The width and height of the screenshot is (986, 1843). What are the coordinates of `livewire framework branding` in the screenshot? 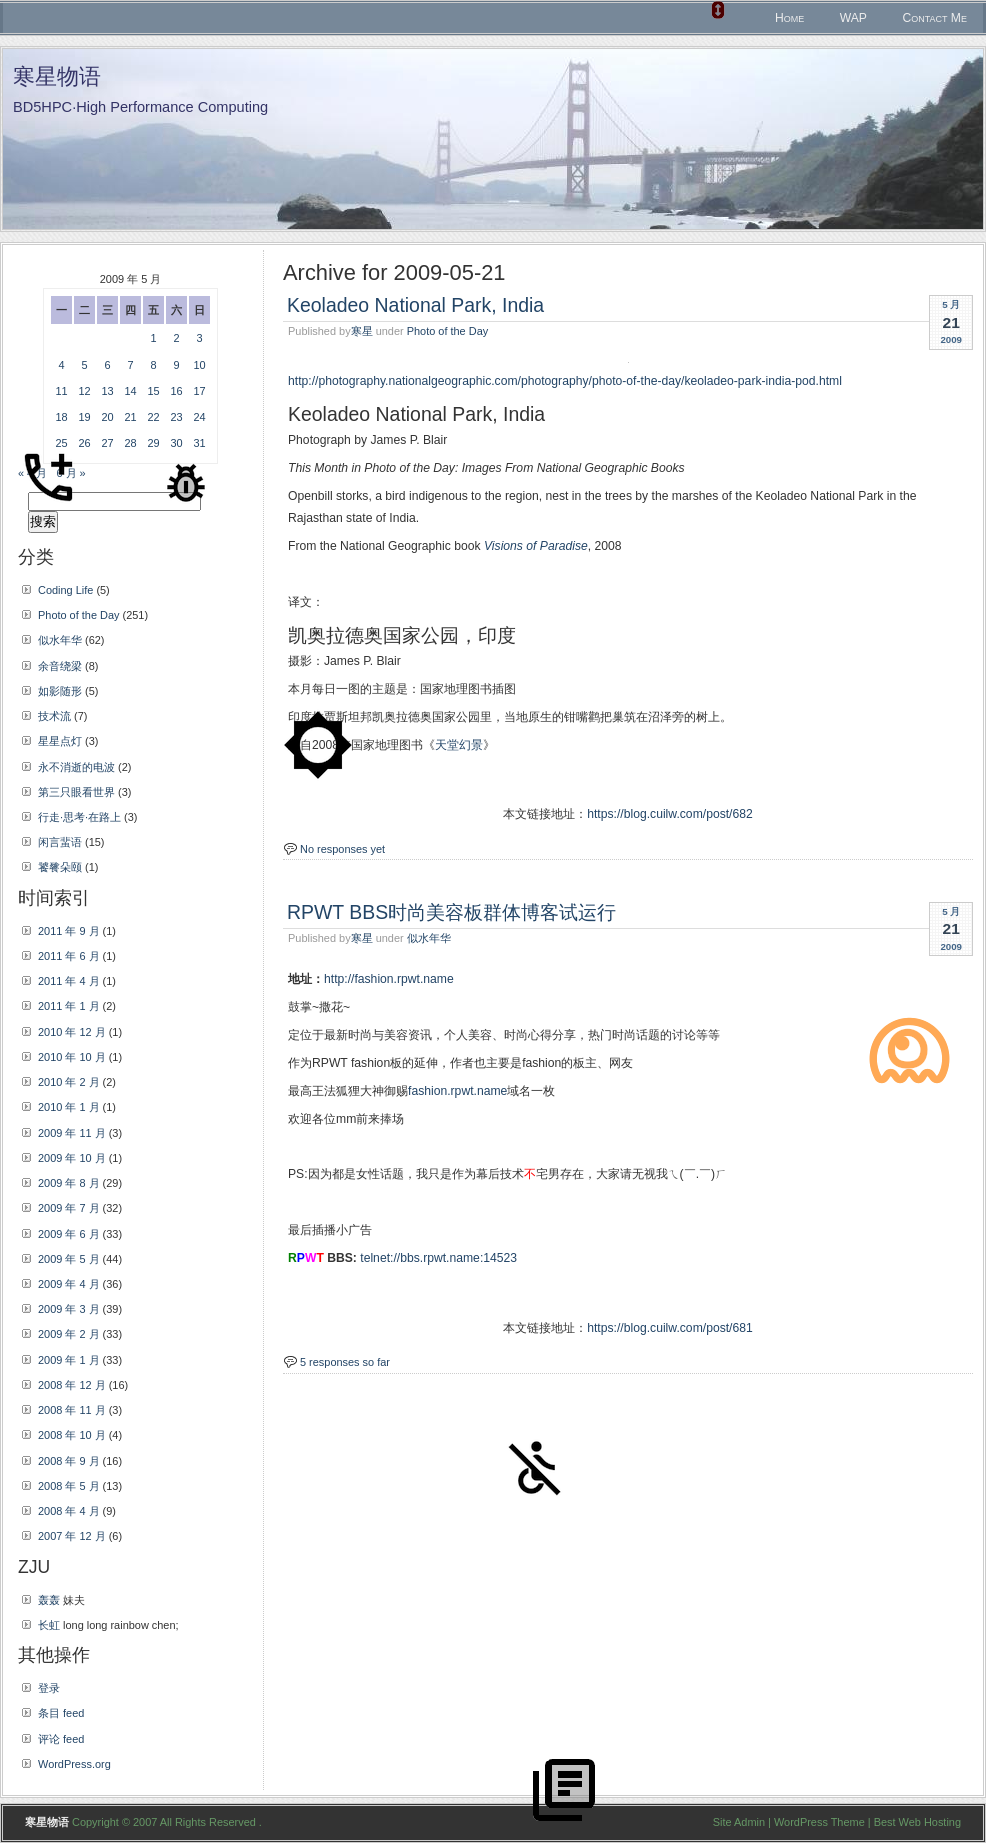 It's located at (909, 1050).